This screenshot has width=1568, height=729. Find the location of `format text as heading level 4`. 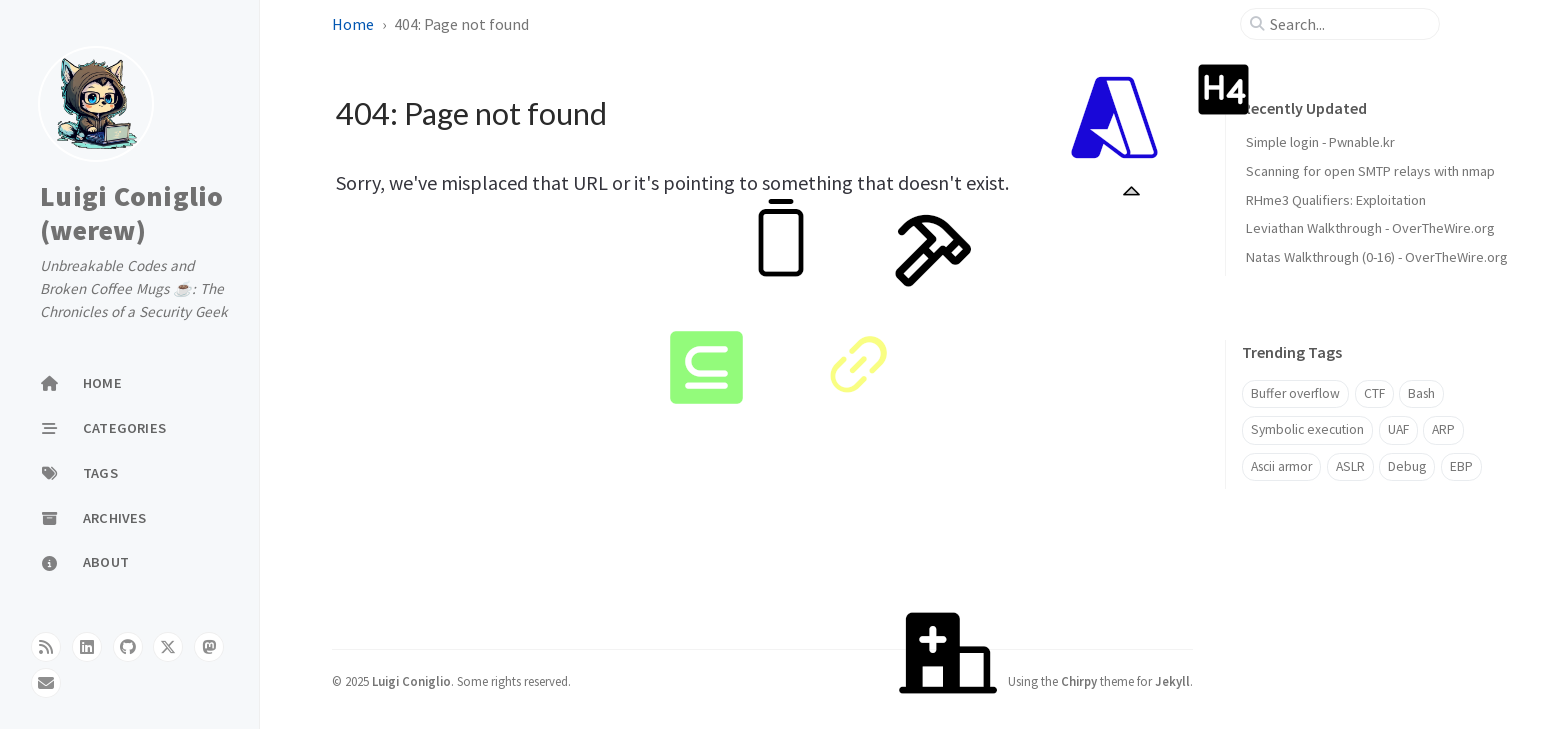

format text as heading level 4 is located at coordinates (1223, 89).